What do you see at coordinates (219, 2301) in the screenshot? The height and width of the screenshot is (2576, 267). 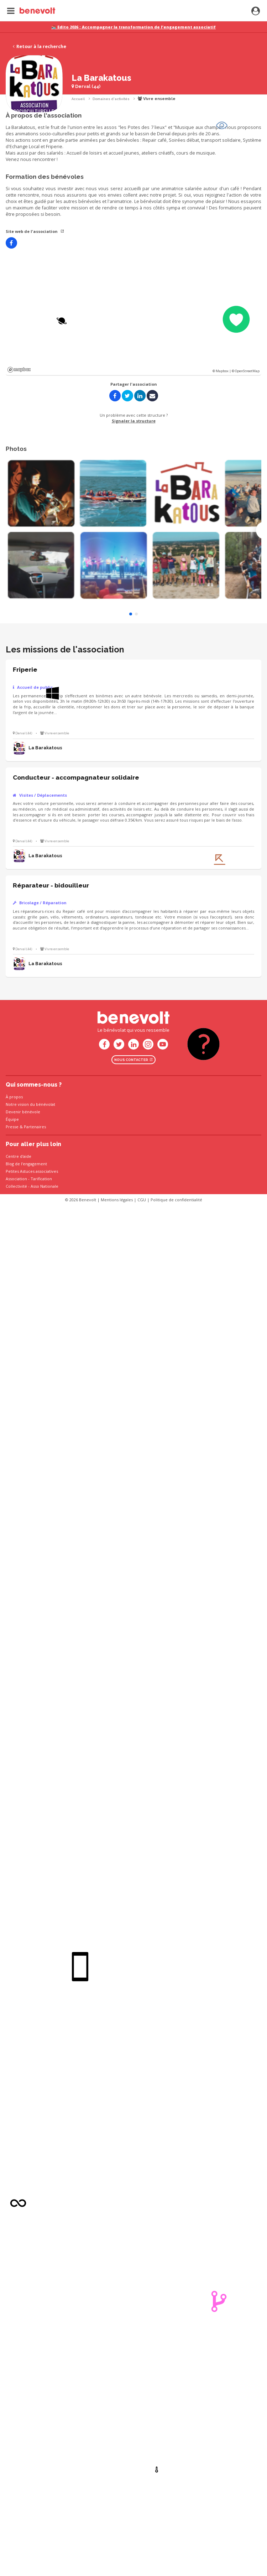 I see `create a new git branch` at bounding box center [219, 2301].